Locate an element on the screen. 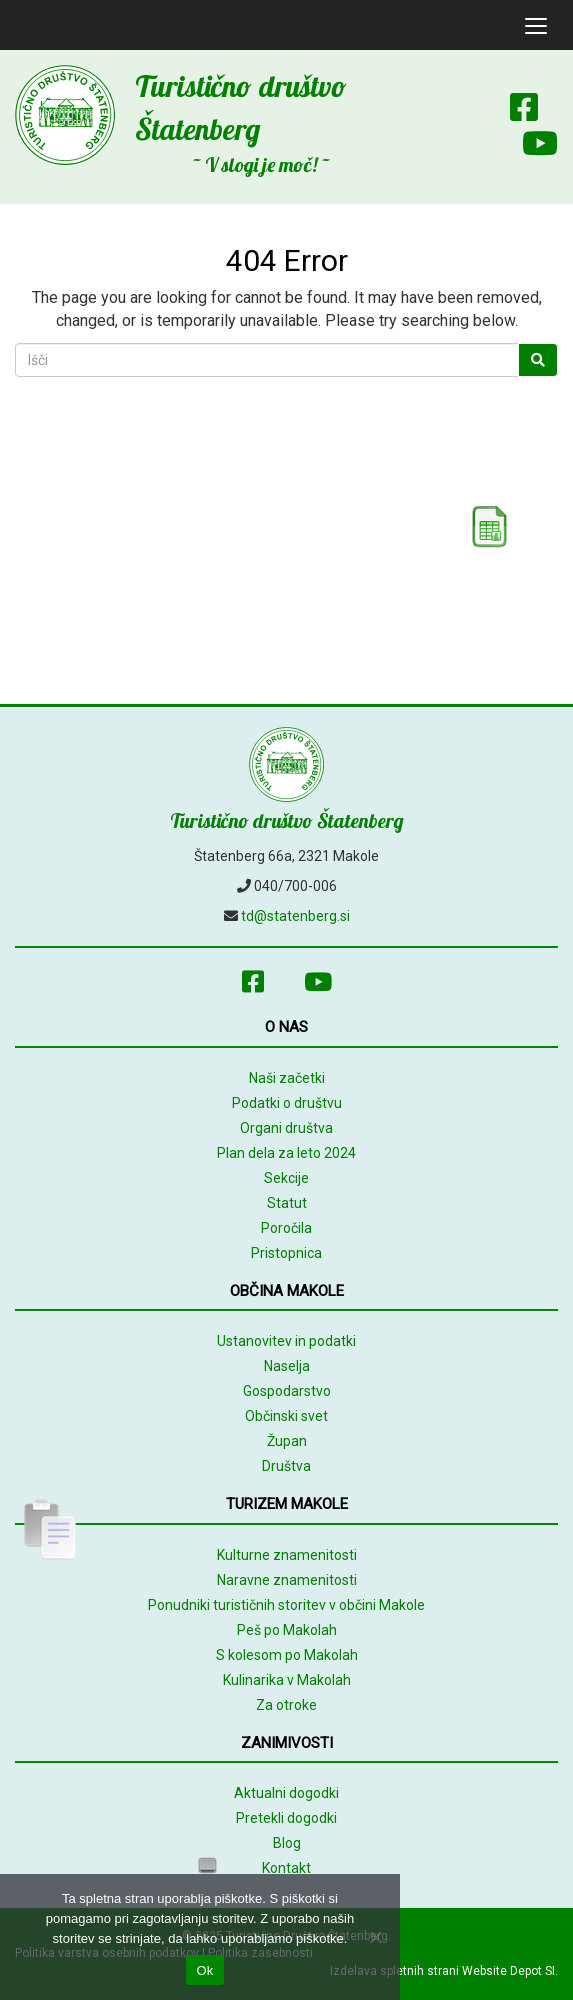  access removable storage device is located at coordinates (207, 1865).